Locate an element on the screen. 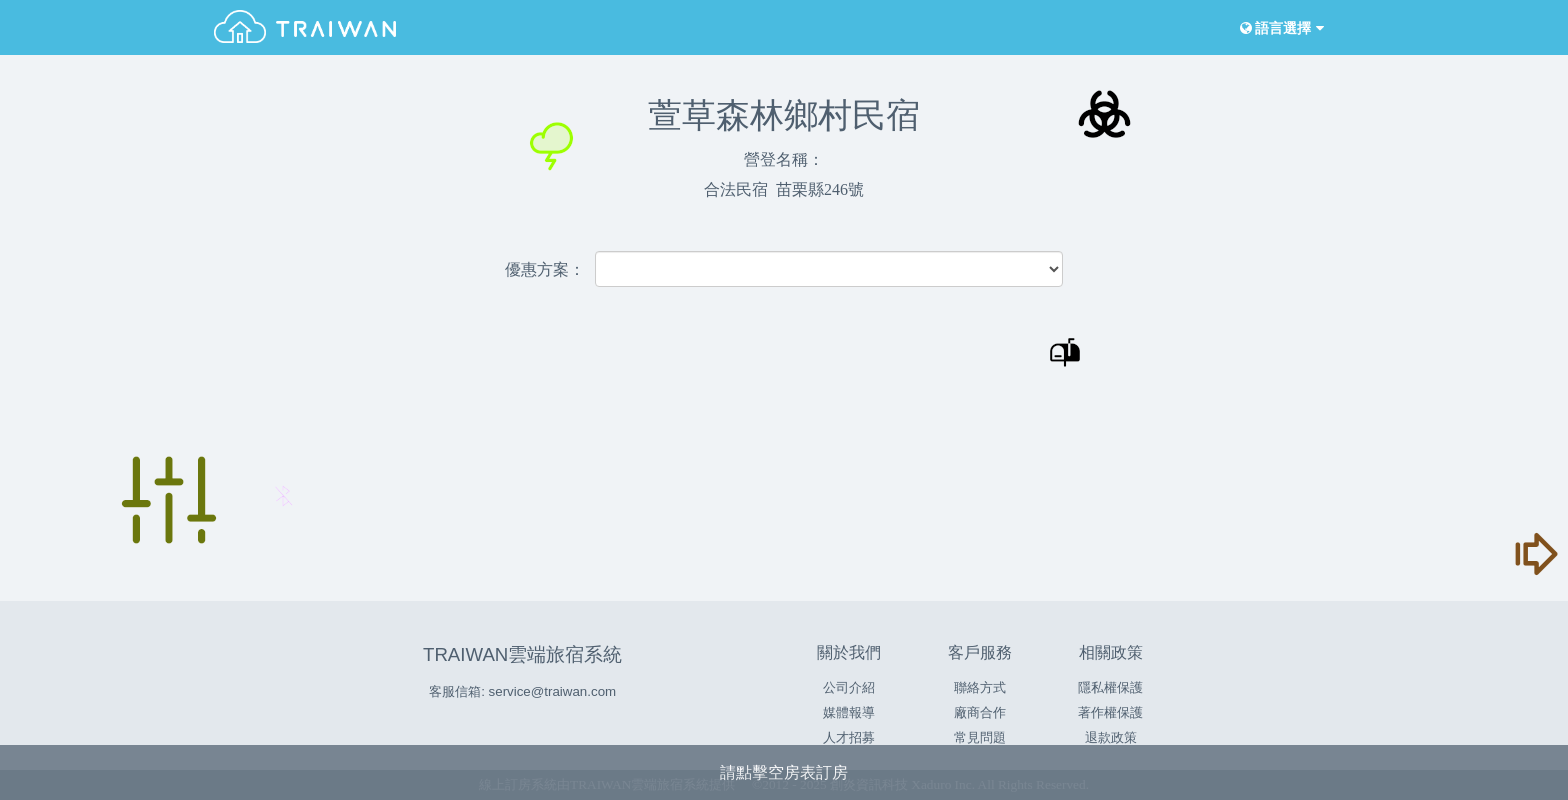 This screenshot has height=800, width=1568. access your mailbox or inbox is located at coordinates (1065, 353).